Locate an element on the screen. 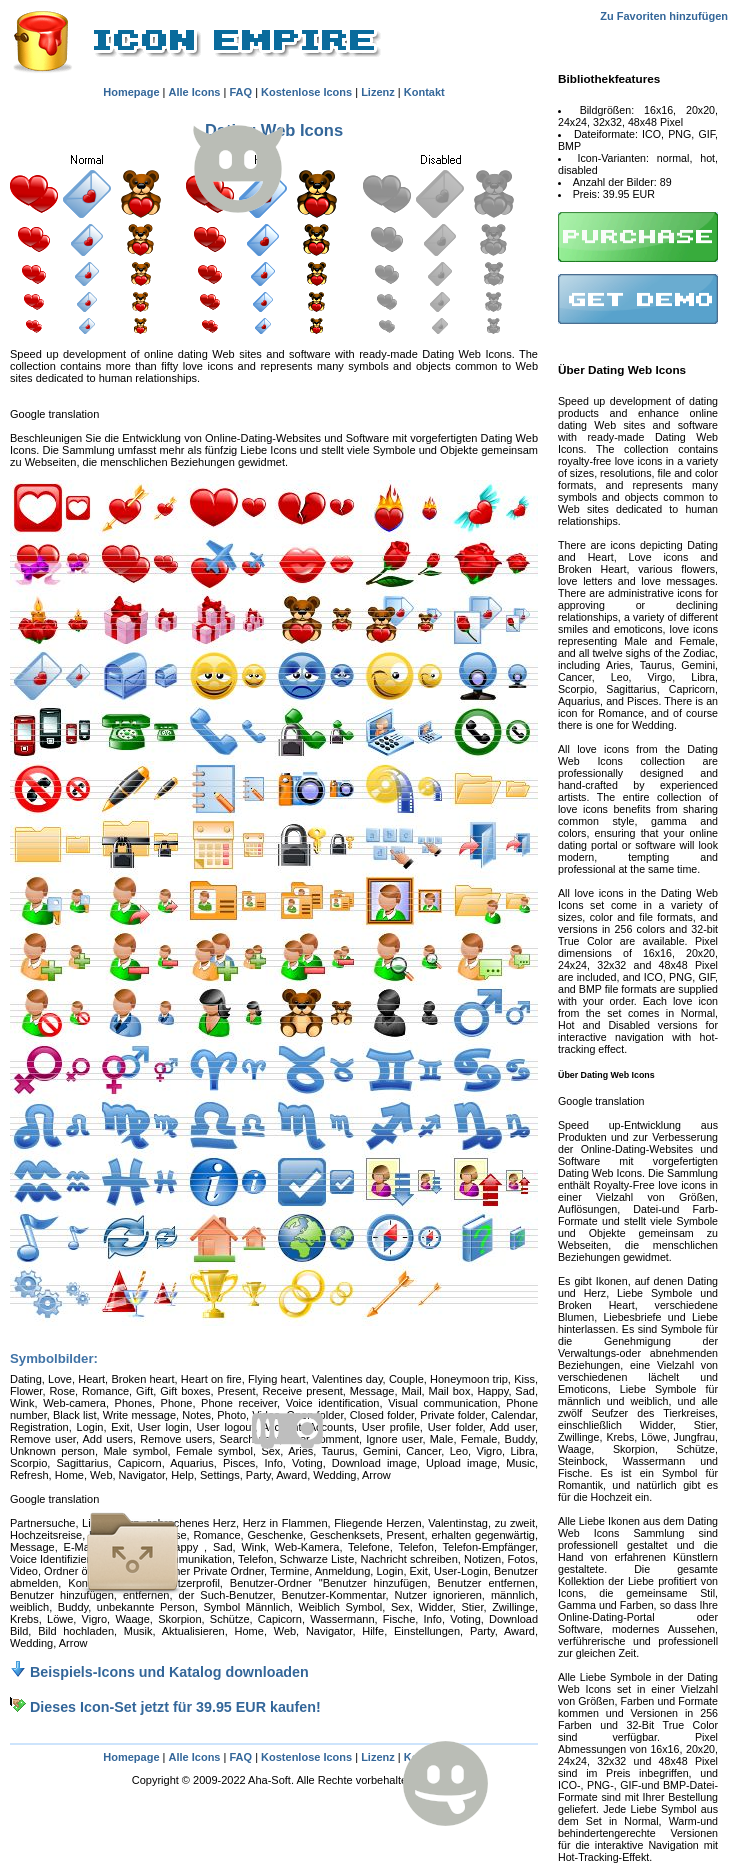 This screenshot has width=738, height=1873. connect to an external projector is located at coordinates (287, 1426).